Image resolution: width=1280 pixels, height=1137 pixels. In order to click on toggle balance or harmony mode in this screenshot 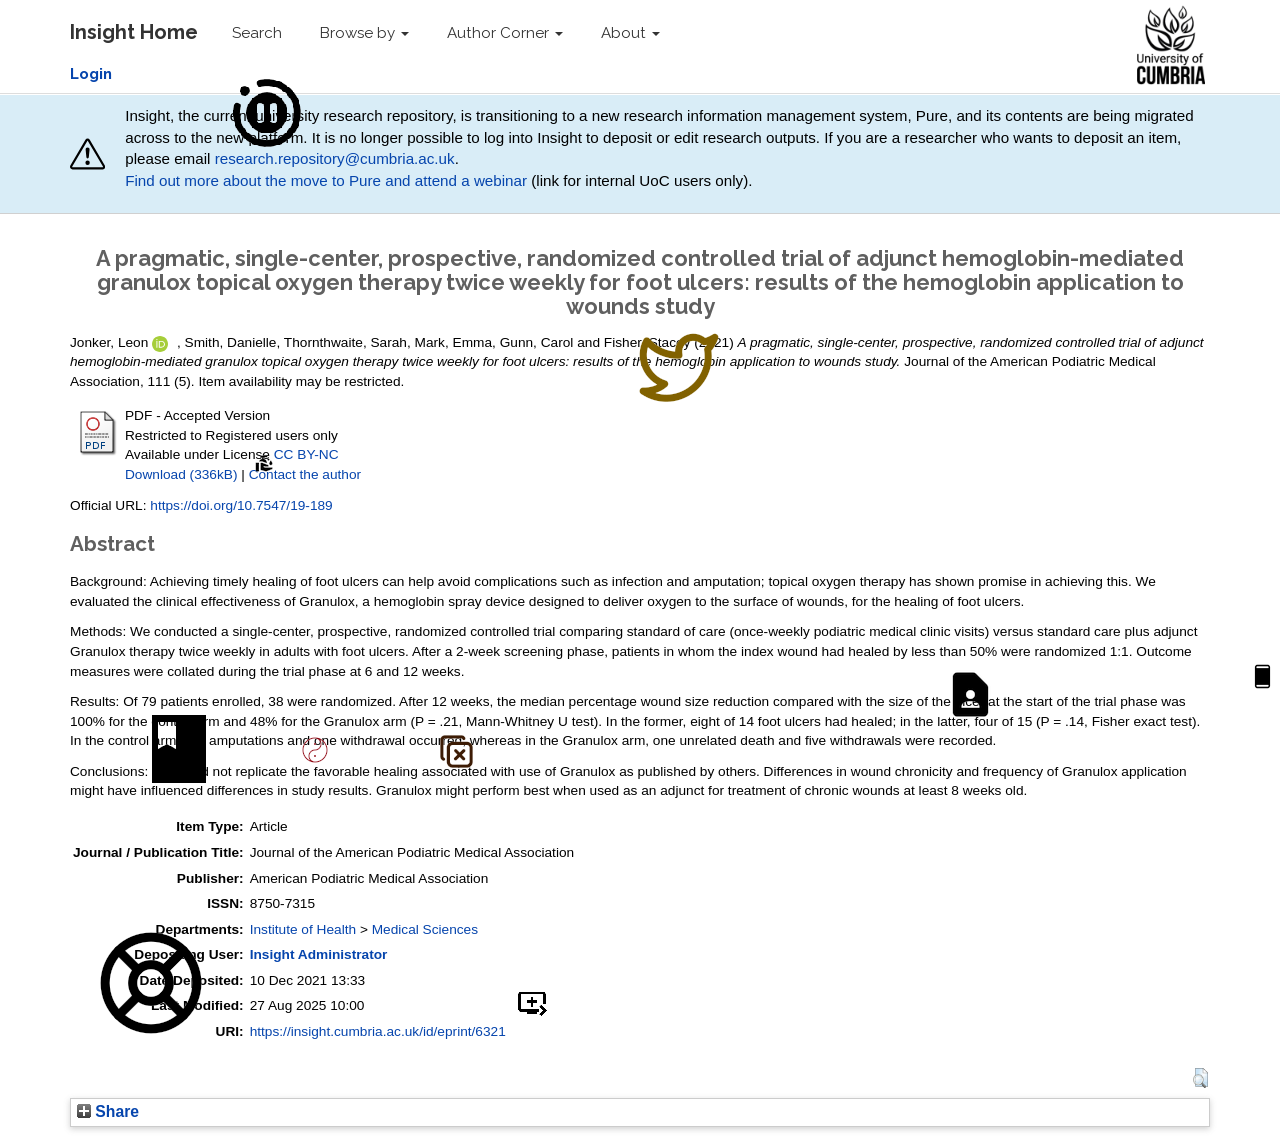, I will do `click(315, 750)`.